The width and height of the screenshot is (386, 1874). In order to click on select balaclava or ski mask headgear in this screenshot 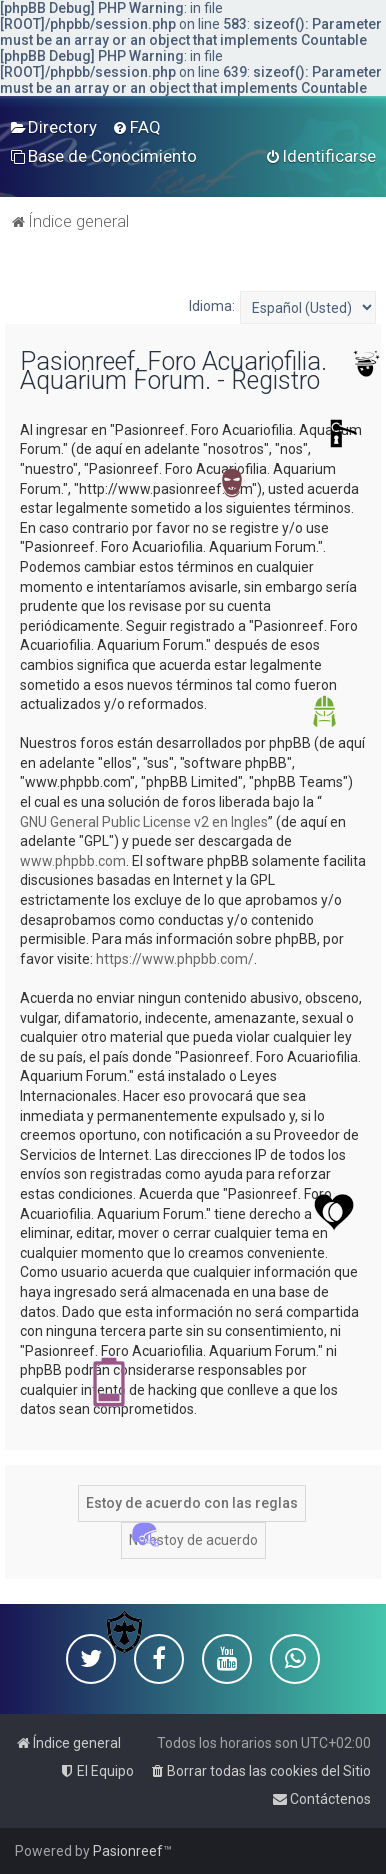, I will do `click(232, 483)`.